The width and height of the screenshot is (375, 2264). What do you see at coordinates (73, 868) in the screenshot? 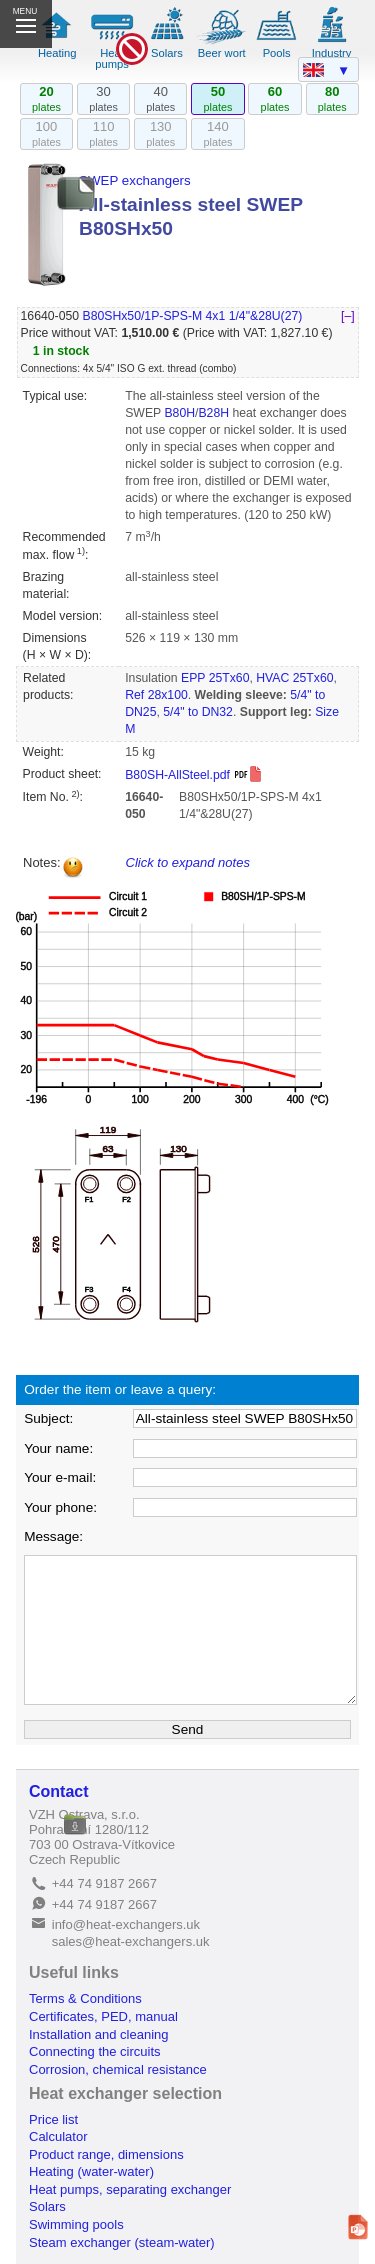
I see `indicates uncertainty or hesitation about an action` at bounding box center [73, 868].